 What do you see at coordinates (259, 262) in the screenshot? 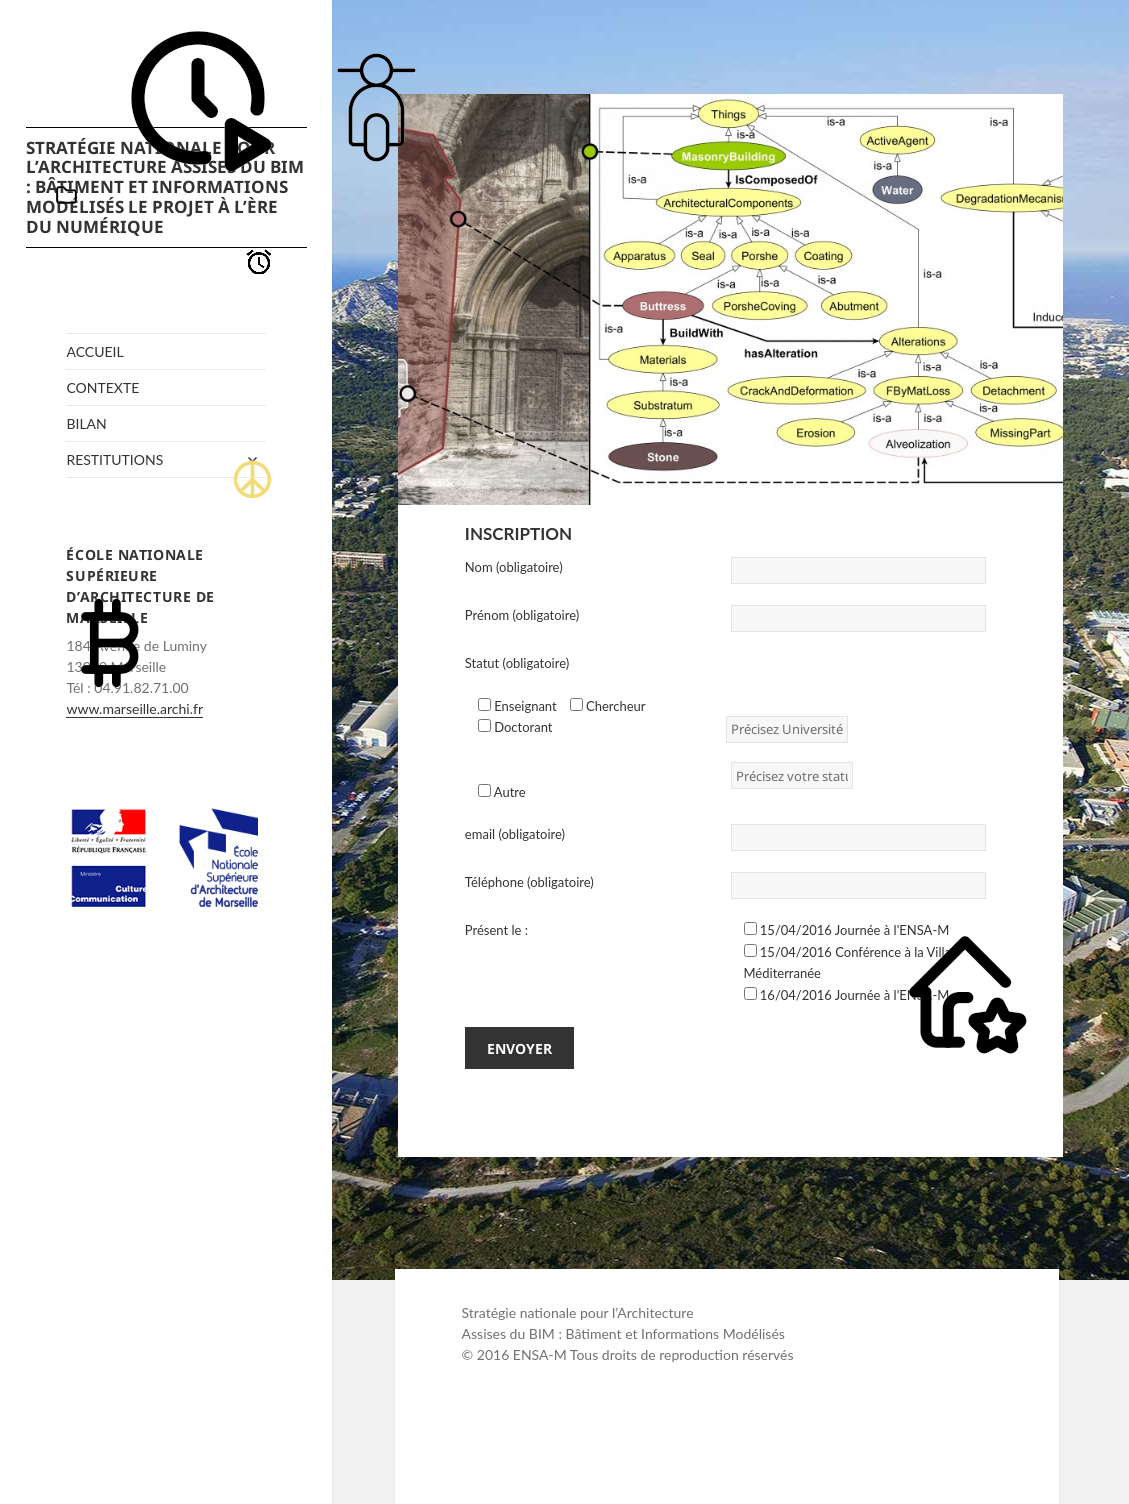
I see `view or manage alarms` at bounding box center [259, 262].